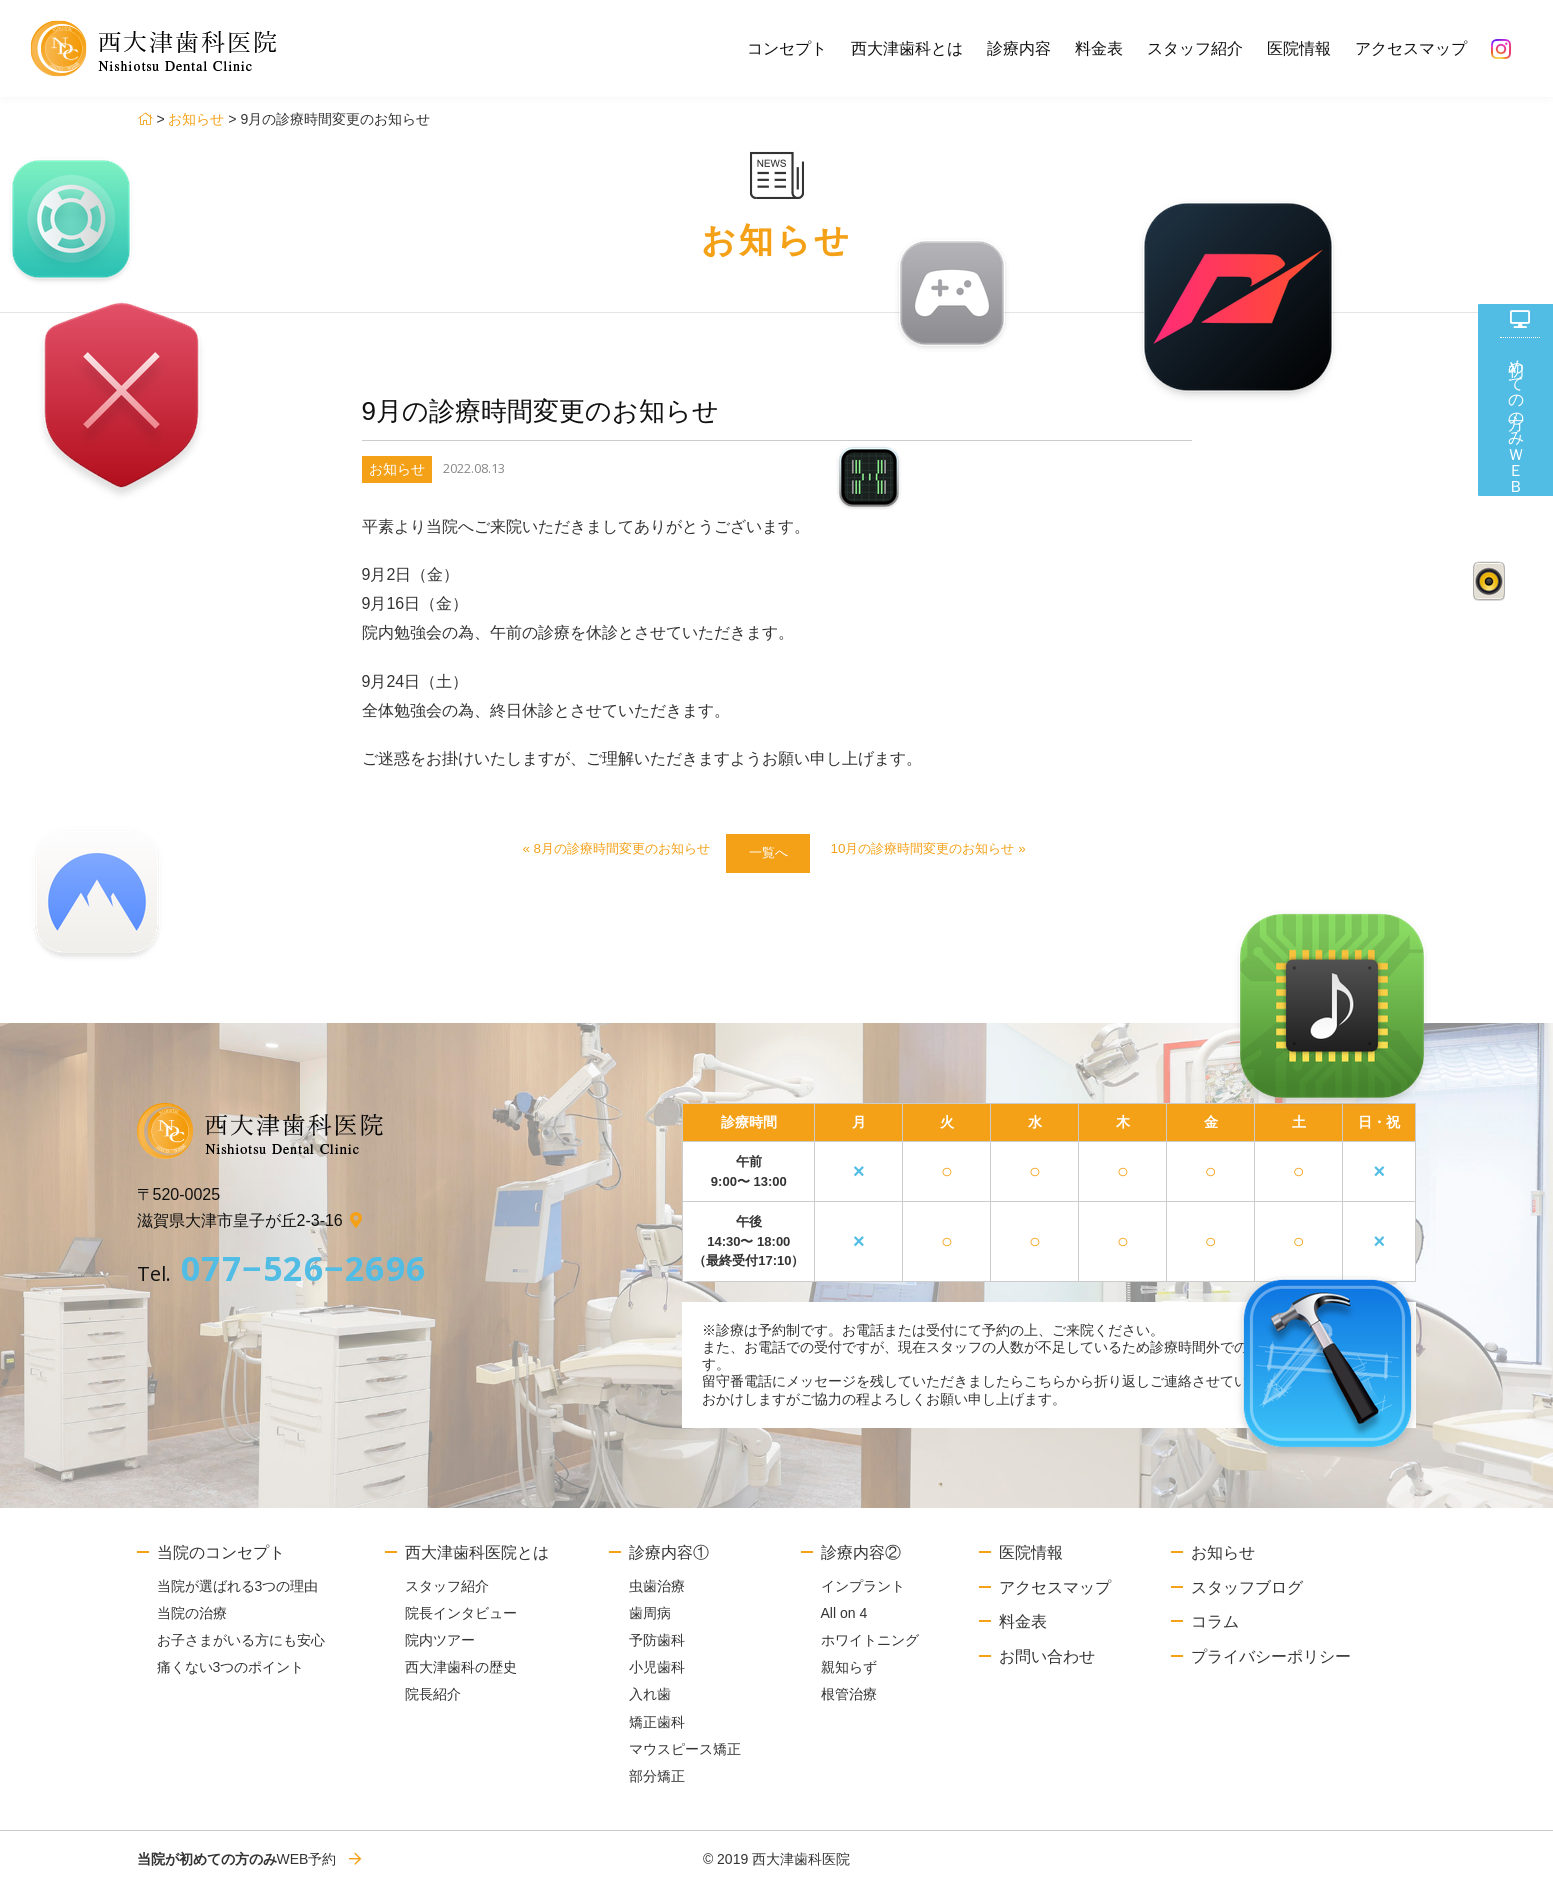 This screenshot has height=1902, width=1553. Describe the element at coordinates (952, 293) in the screenshot. I see `open games folder or category` at that location.